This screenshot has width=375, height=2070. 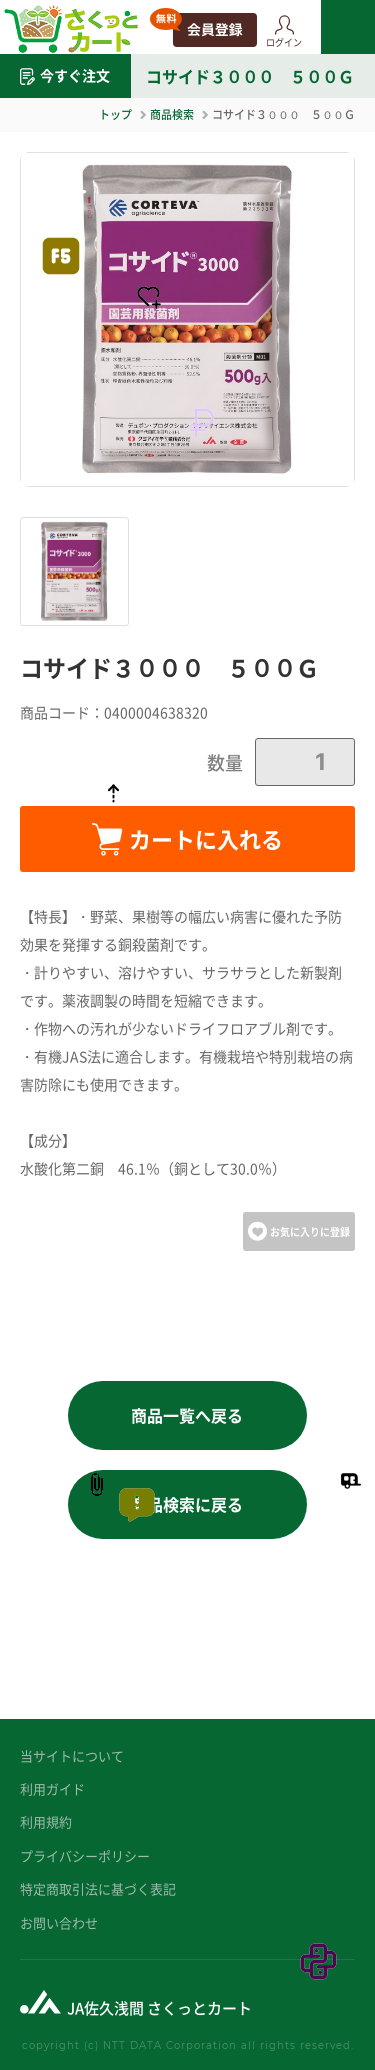 What do you see at coordinates (202, 423) in the screenshot?
I see `view prices in russian rubles` at bounding box center [202, 423].